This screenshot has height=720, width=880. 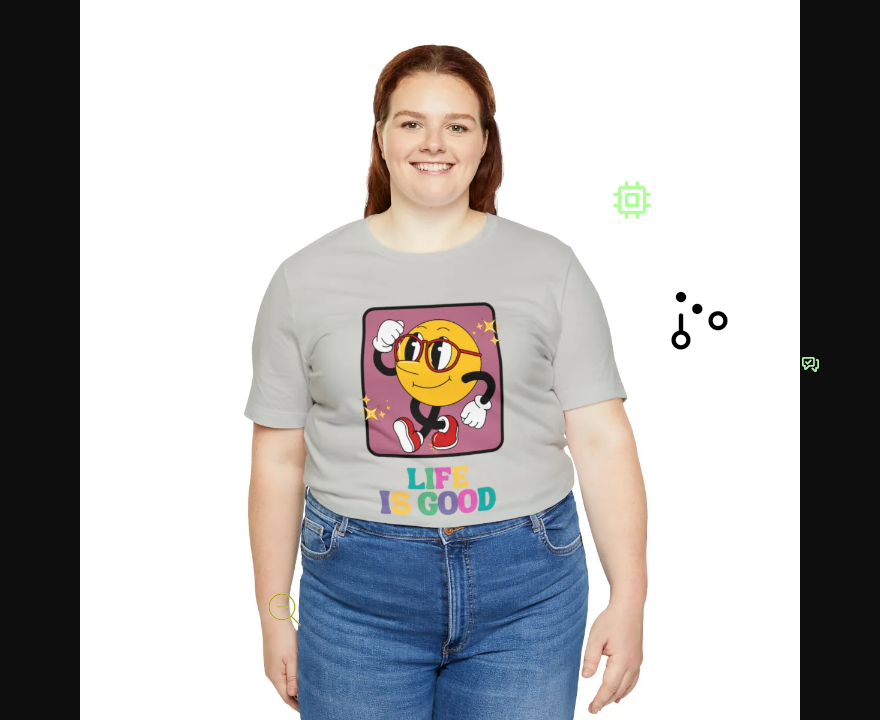 I want to click on indicates a discussion thread has been closed, so click(x=810, y=364).